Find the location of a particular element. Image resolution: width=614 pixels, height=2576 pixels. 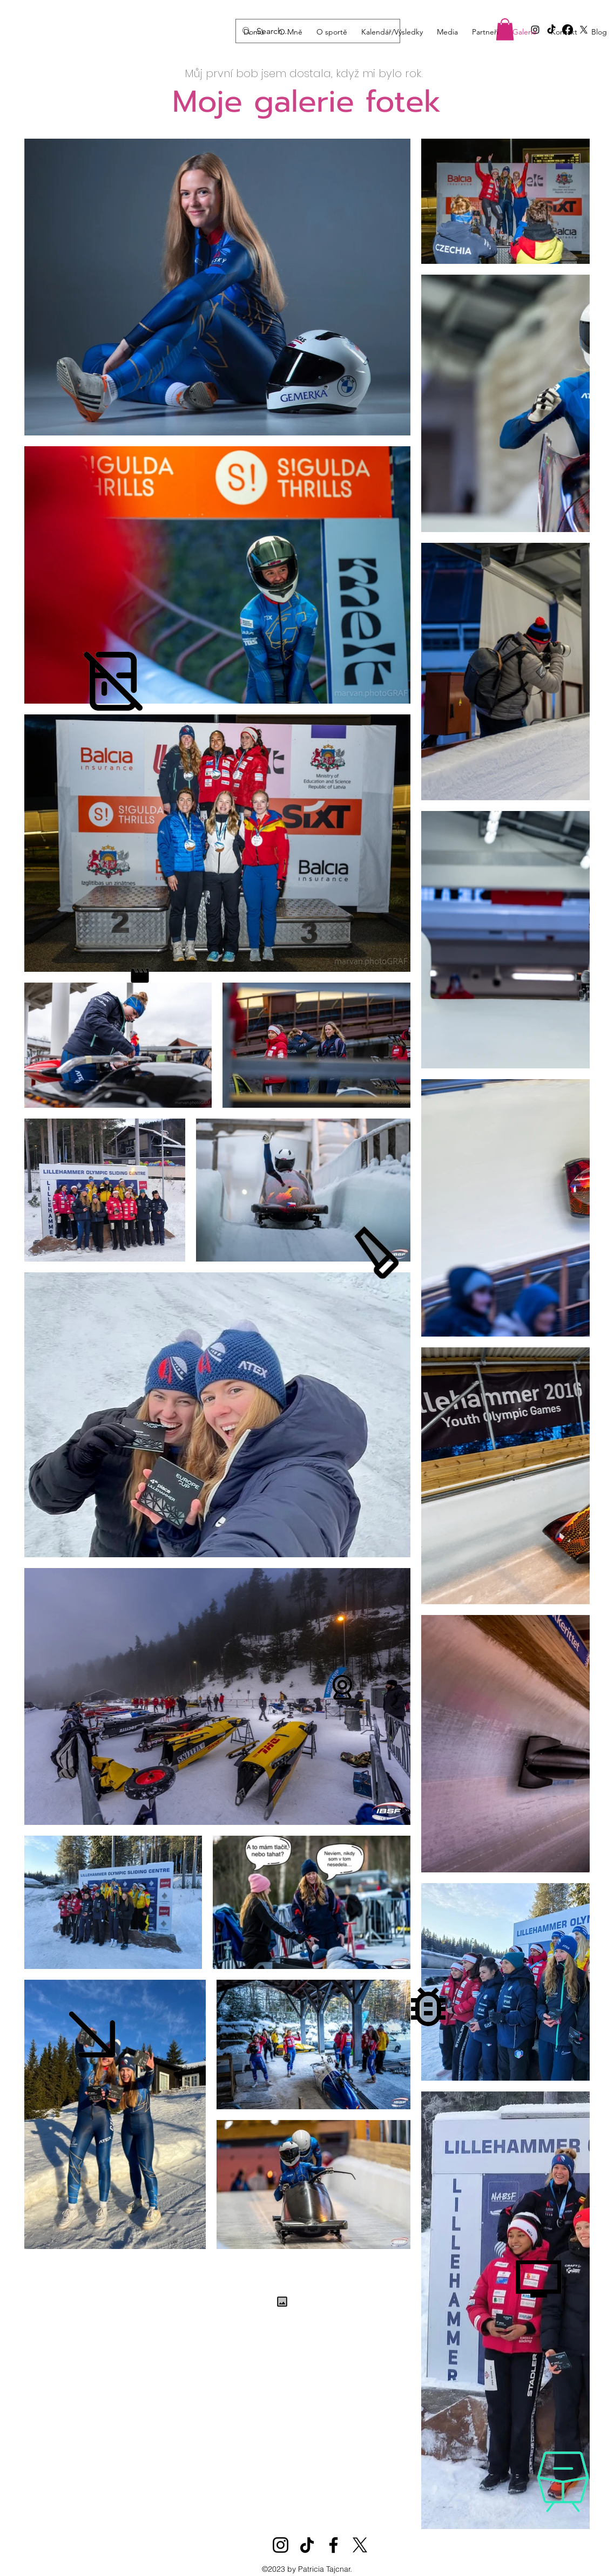

access personal video content is located at coordinates (538, 2279).